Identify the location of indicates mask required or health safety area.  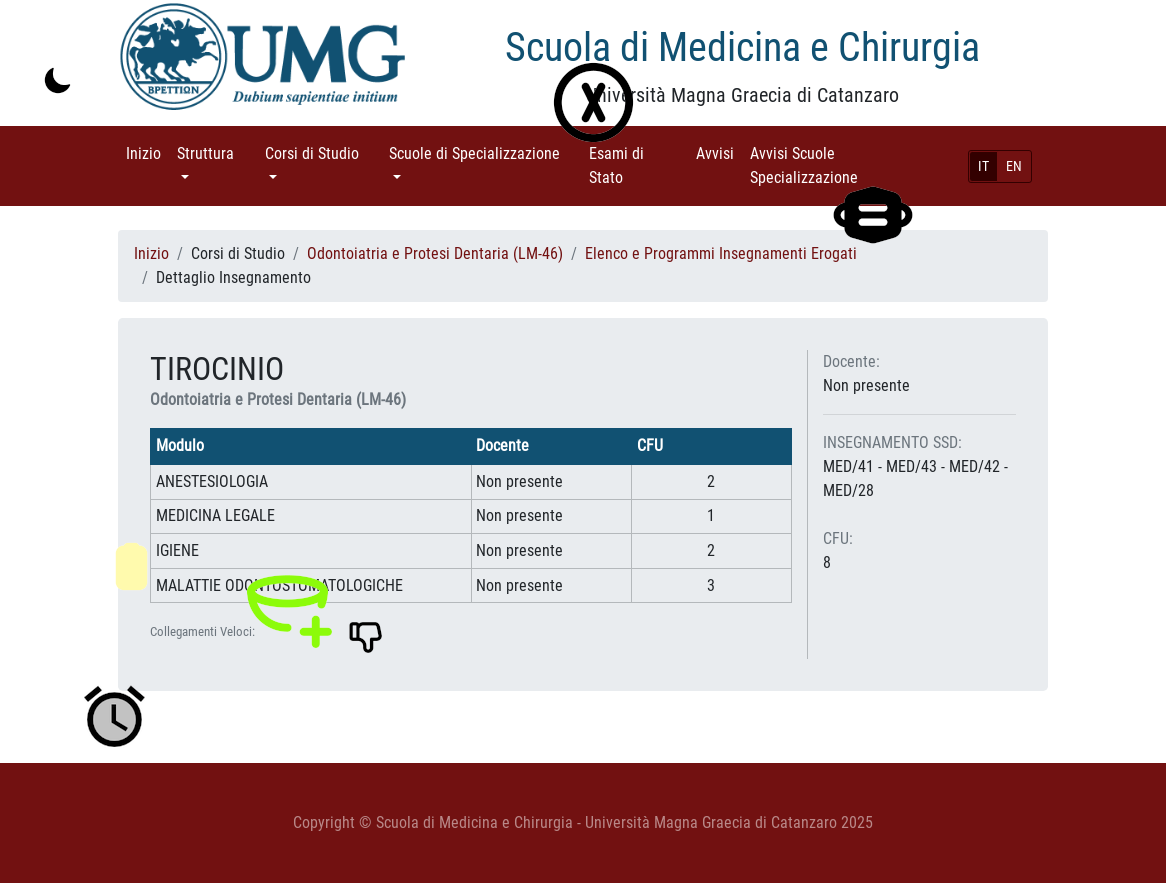
(873, 215).